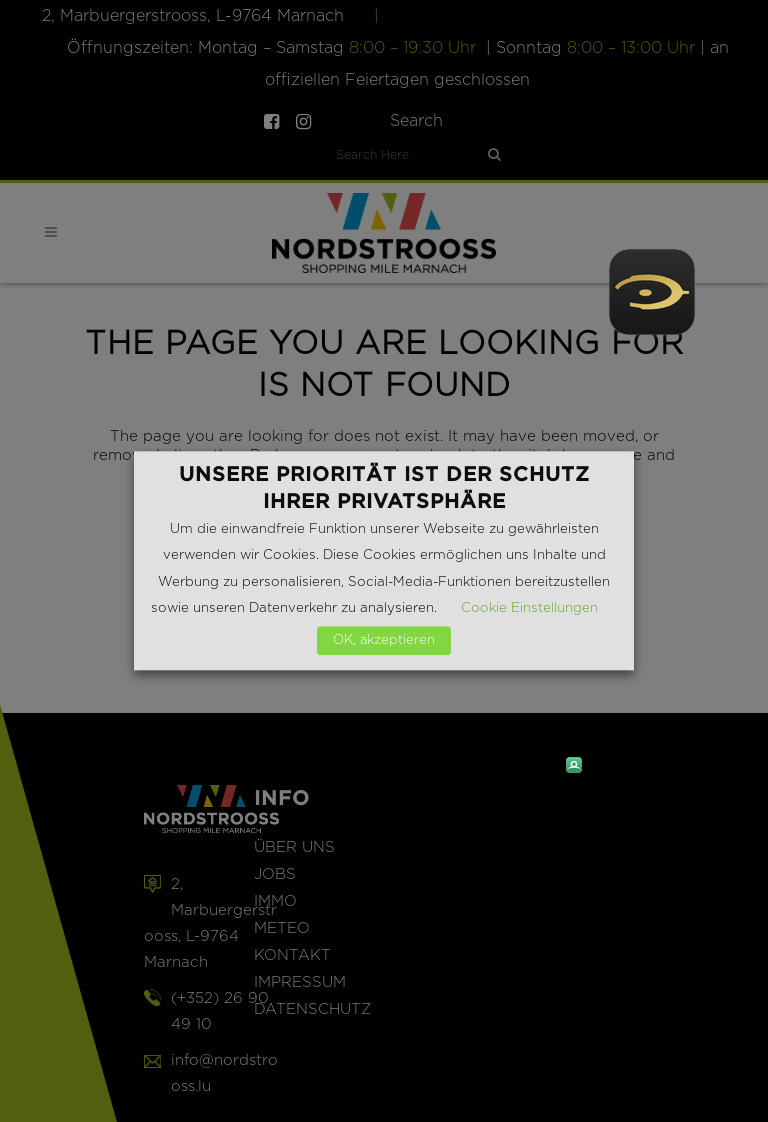 Image resolution: width=768 pixels, height=1122 pixels. What do you see at coordinates (652, 292) in the screenshot?
I see `open the halo app` at bounding box center [652, 292].